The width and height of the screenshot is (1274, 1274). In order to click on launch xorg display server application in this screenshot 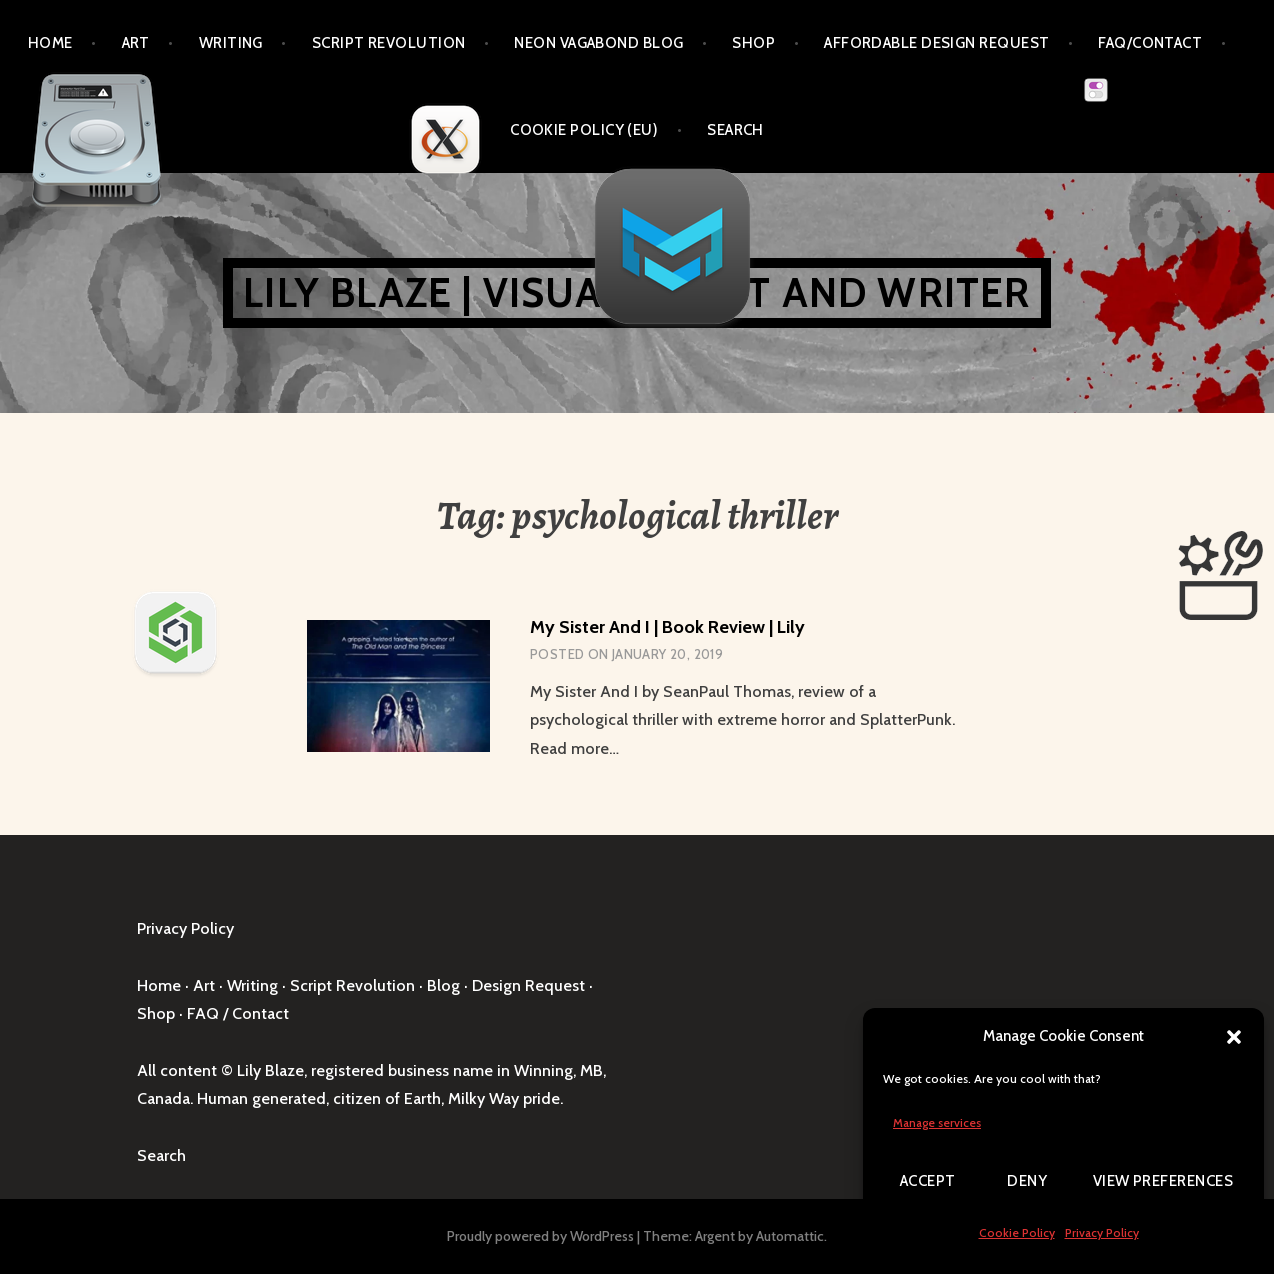, I will do `click(445, 139)`.